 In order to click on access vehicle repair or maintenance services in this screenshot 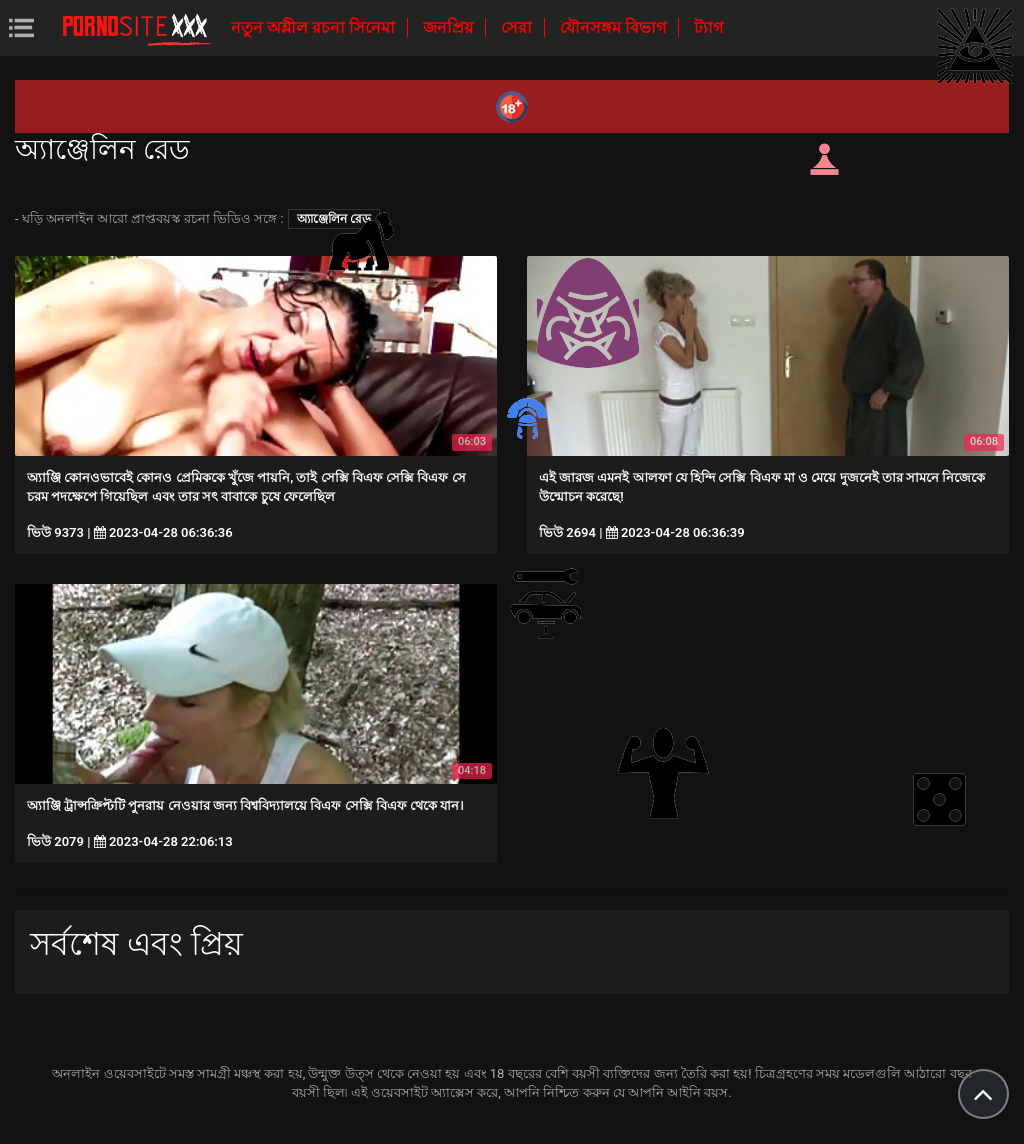, I will do `click(546, 603)`.